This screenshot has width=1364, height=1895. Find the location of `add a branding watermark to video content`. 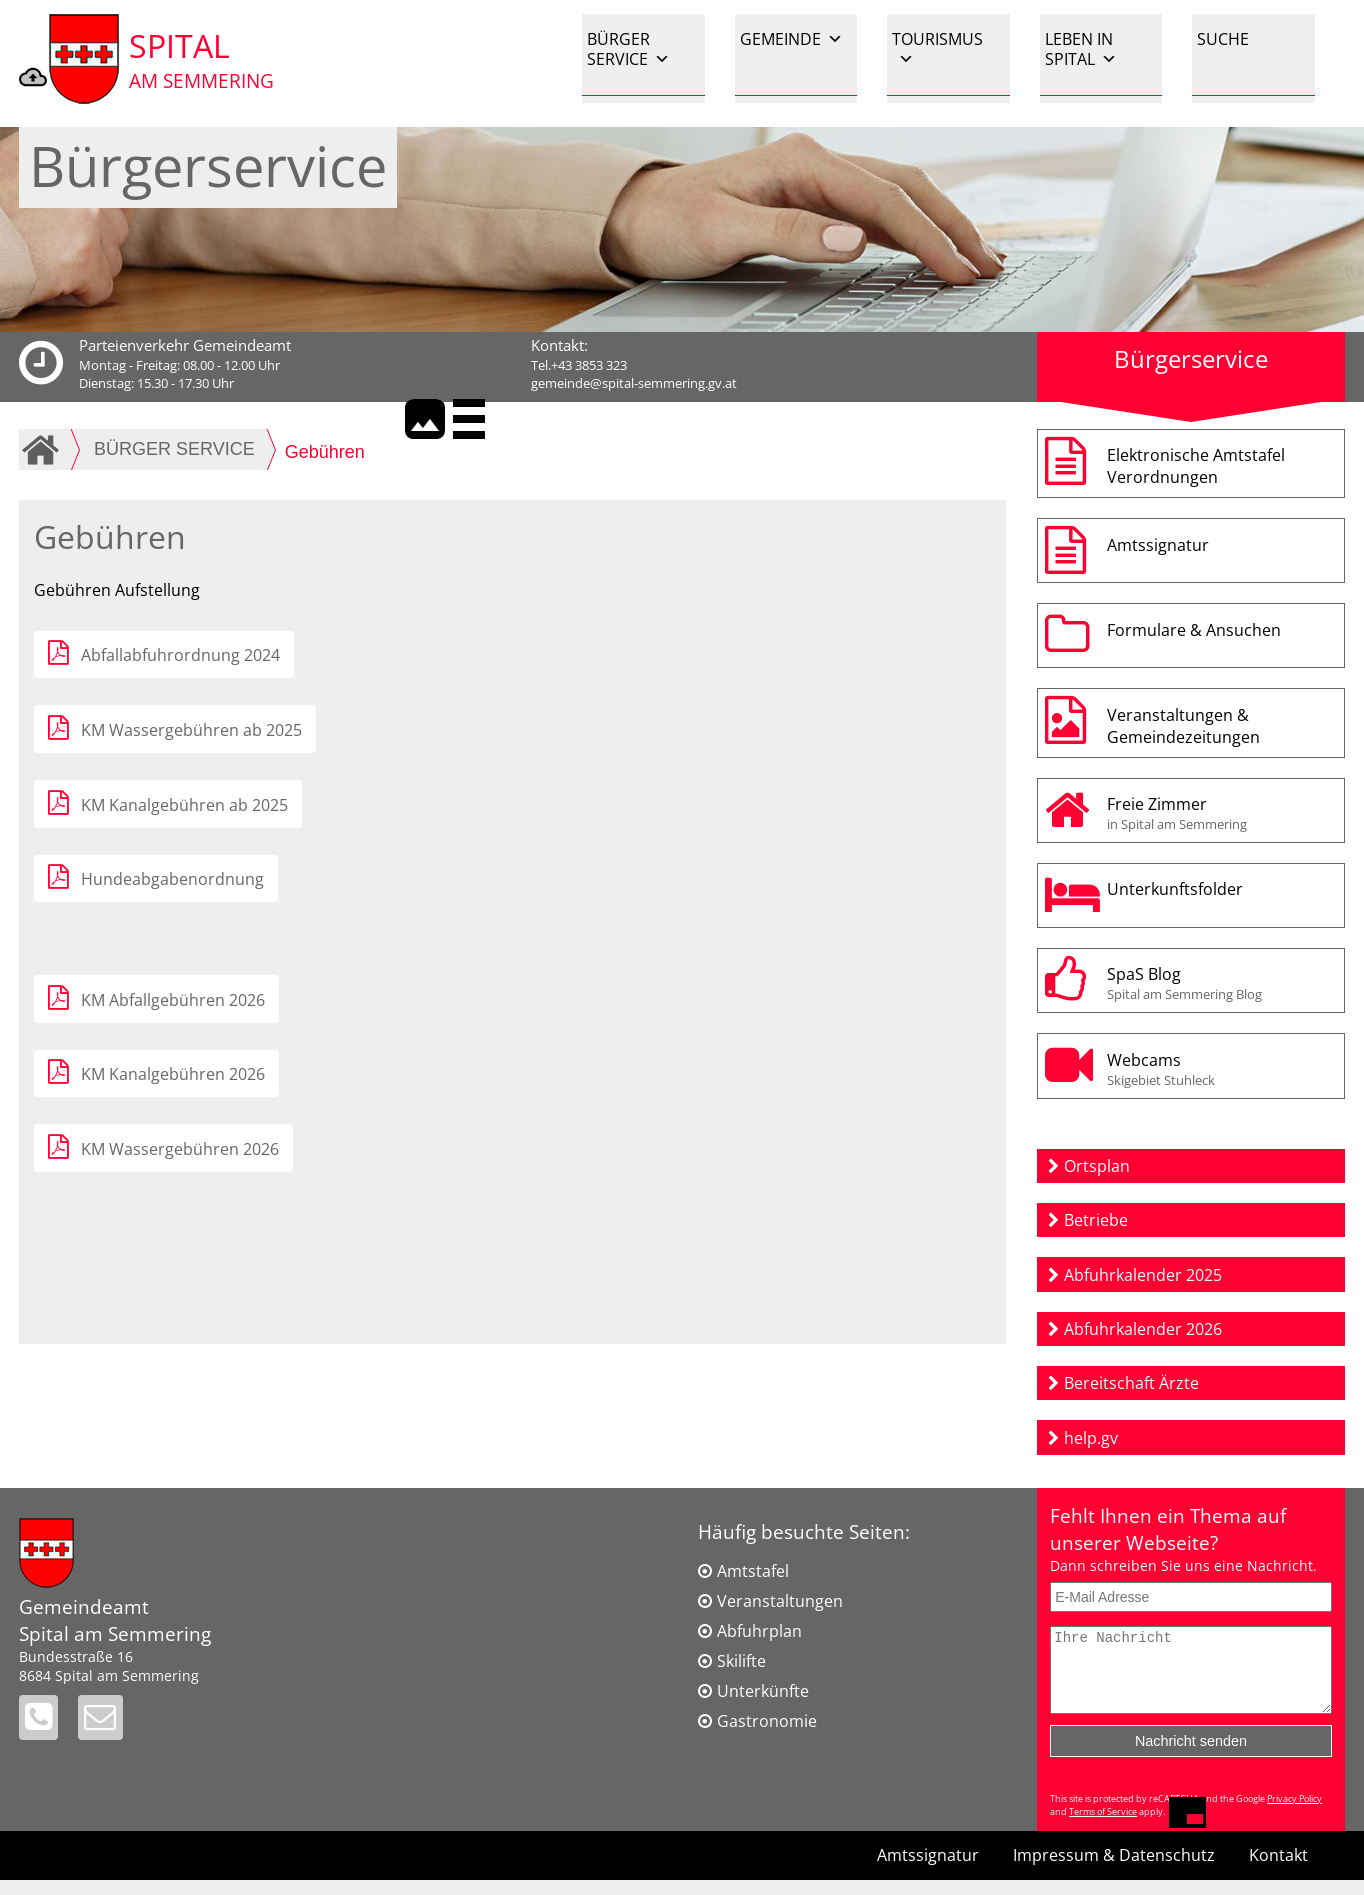

add a branding watermark to video content is located at coordinates (1187, 1812).